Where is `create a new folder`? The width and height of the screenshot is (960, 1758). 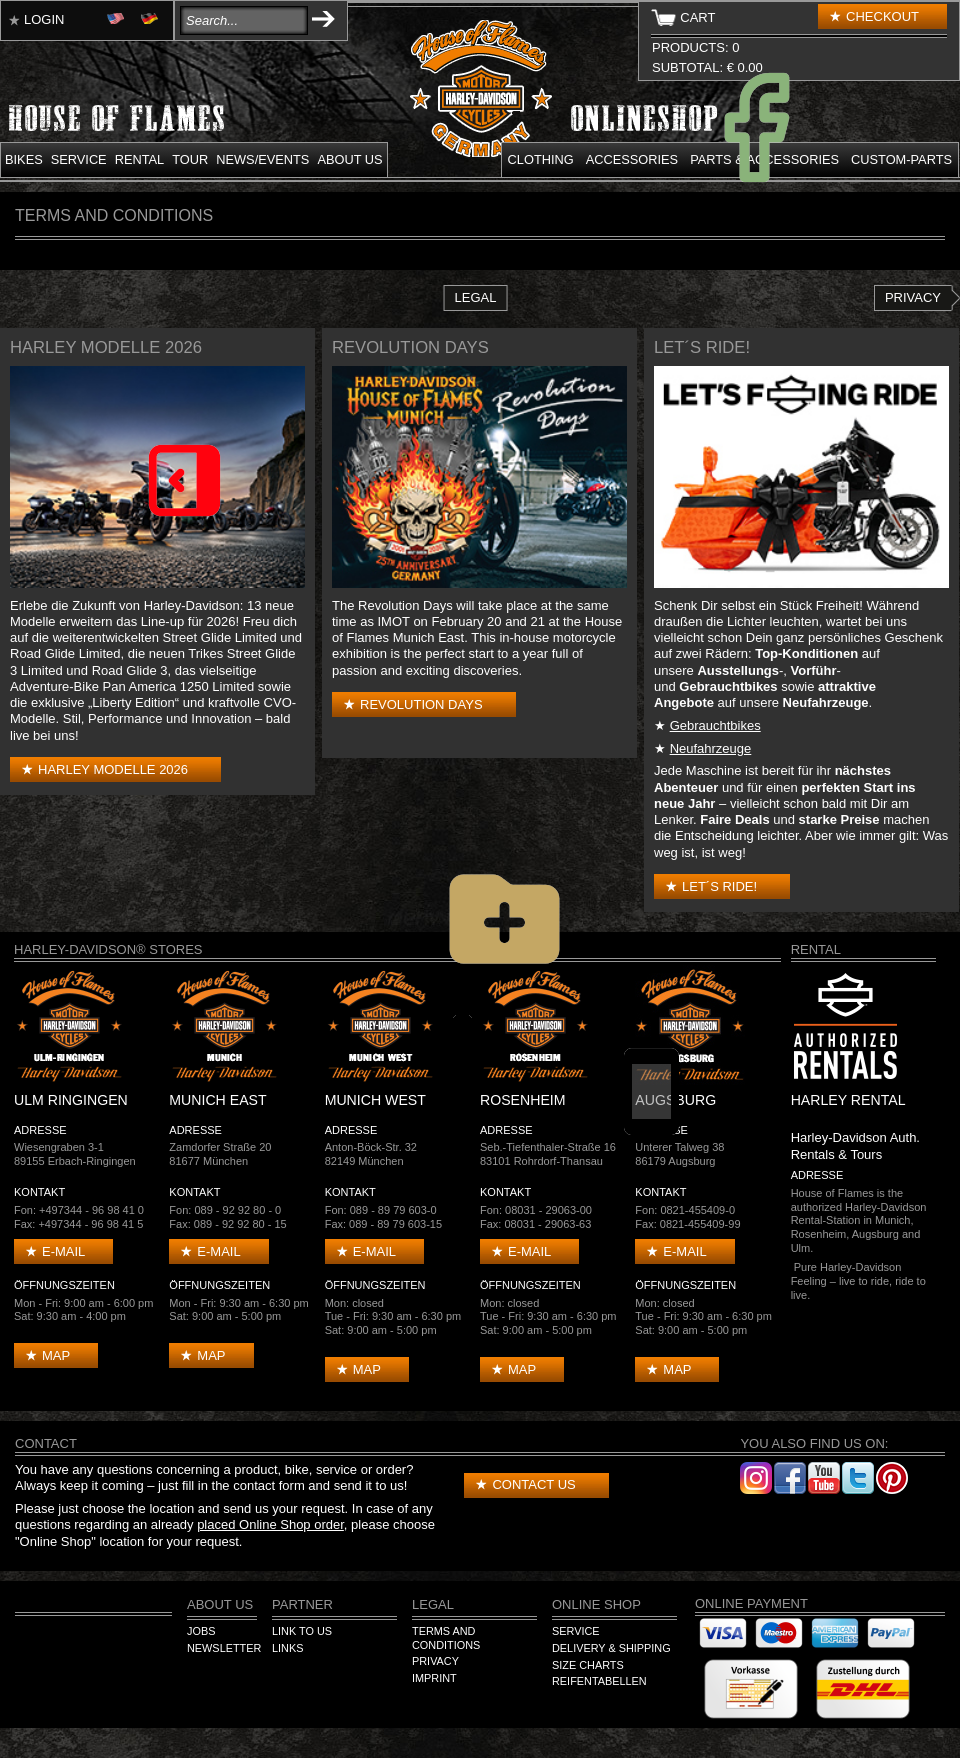
create a new folder is located at coordinates (504, 922).